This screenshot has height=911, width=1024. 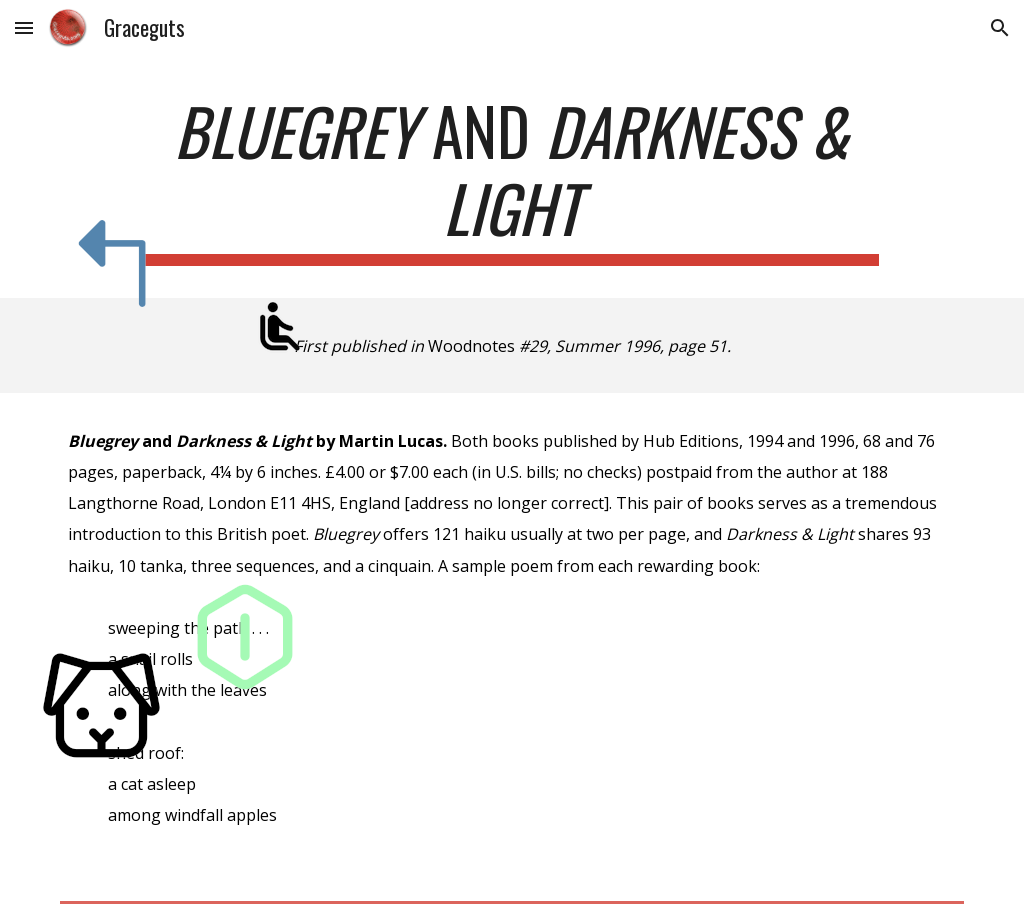 I want to click on access information or details, so click(x=245, y=637).